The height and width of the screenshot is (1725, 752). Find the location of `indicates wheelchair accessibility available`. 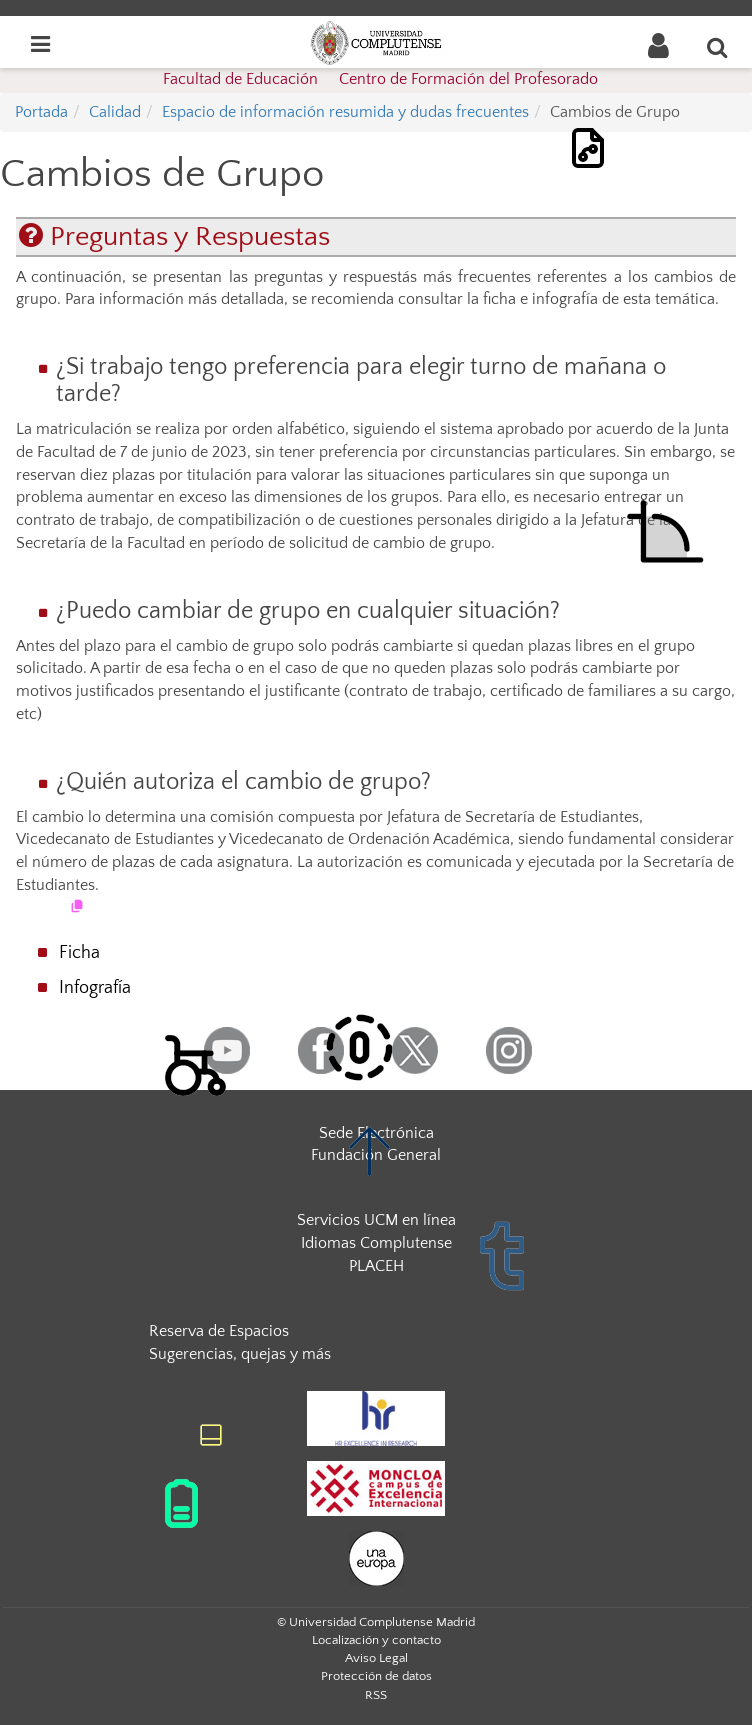

indicates wheelchair accessibility available is located at coordinates (195, 1065).